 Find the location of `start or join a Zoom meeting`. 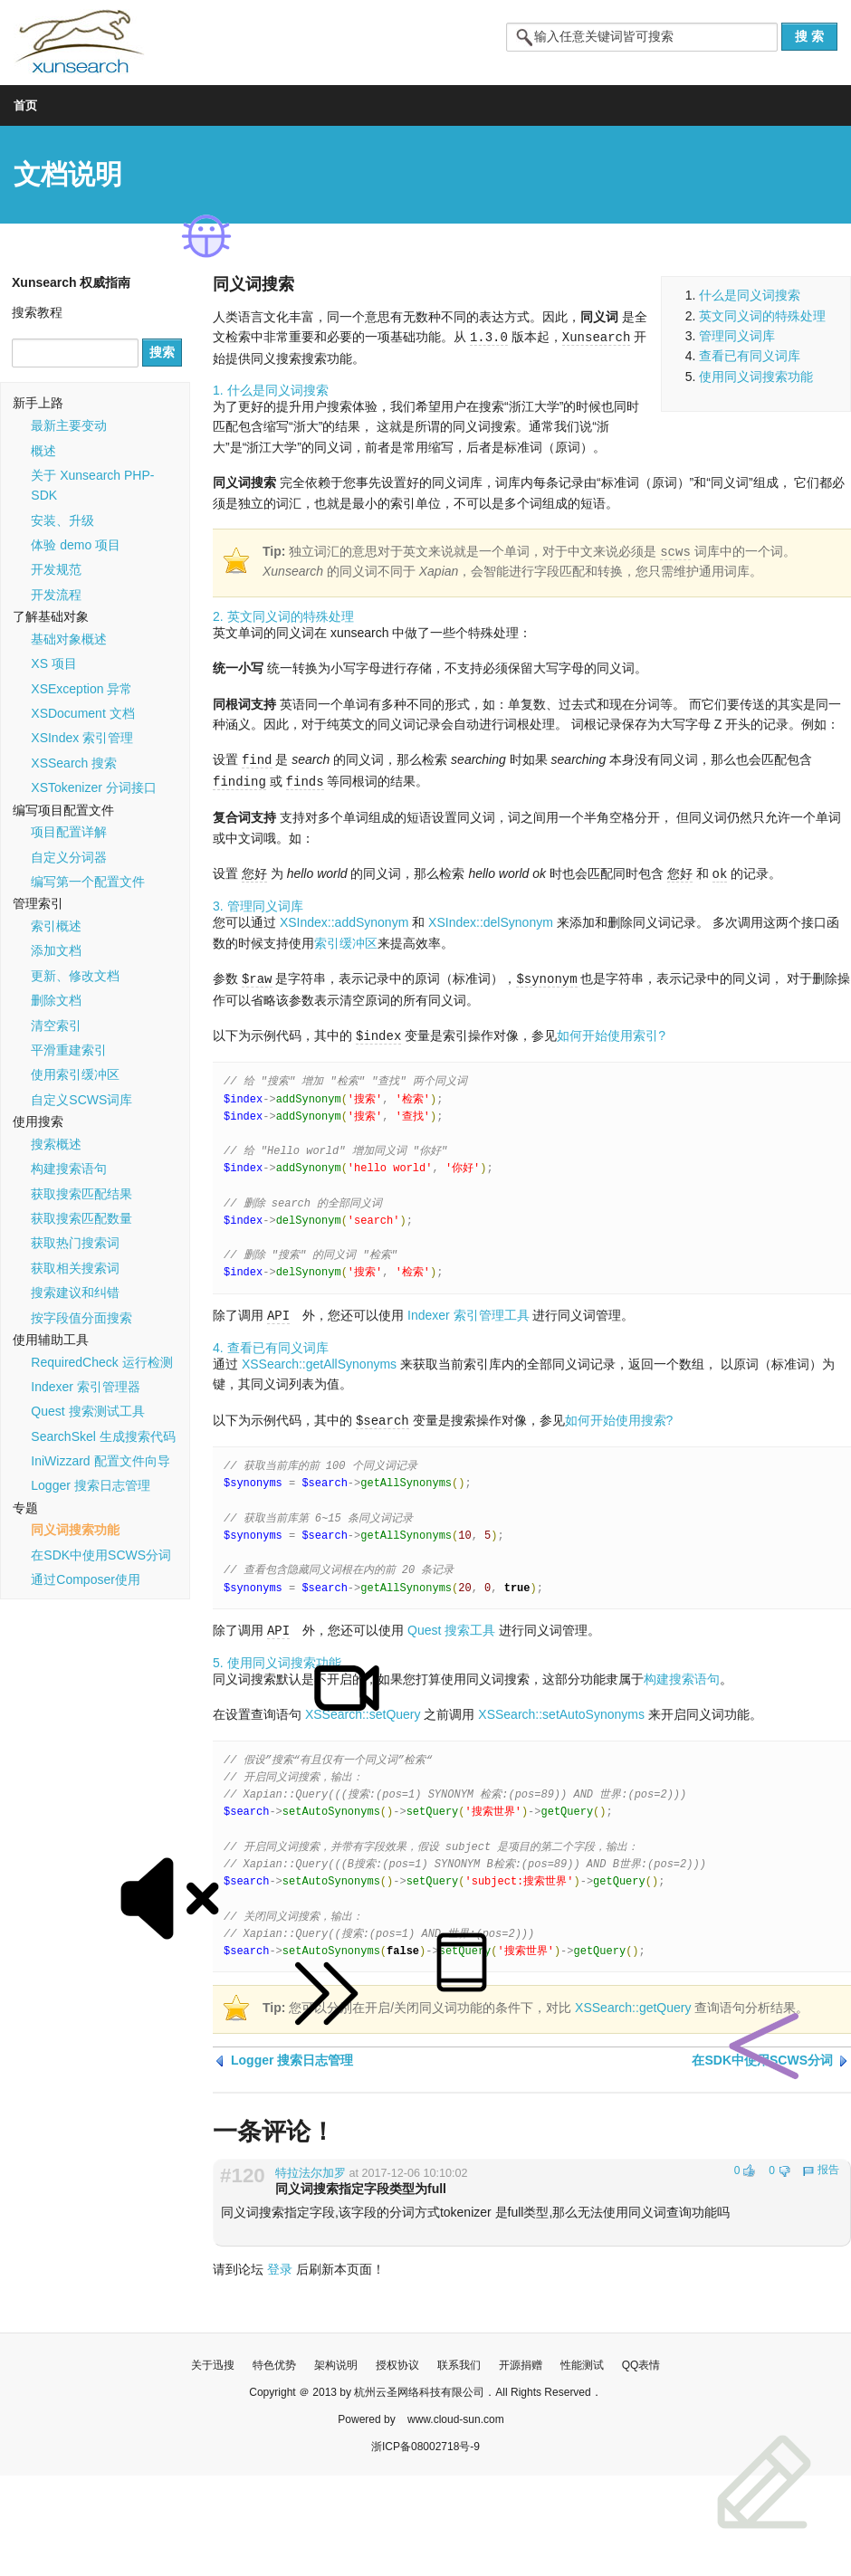

start or join a Zoom meeting is located at coordinates (347, 1688).